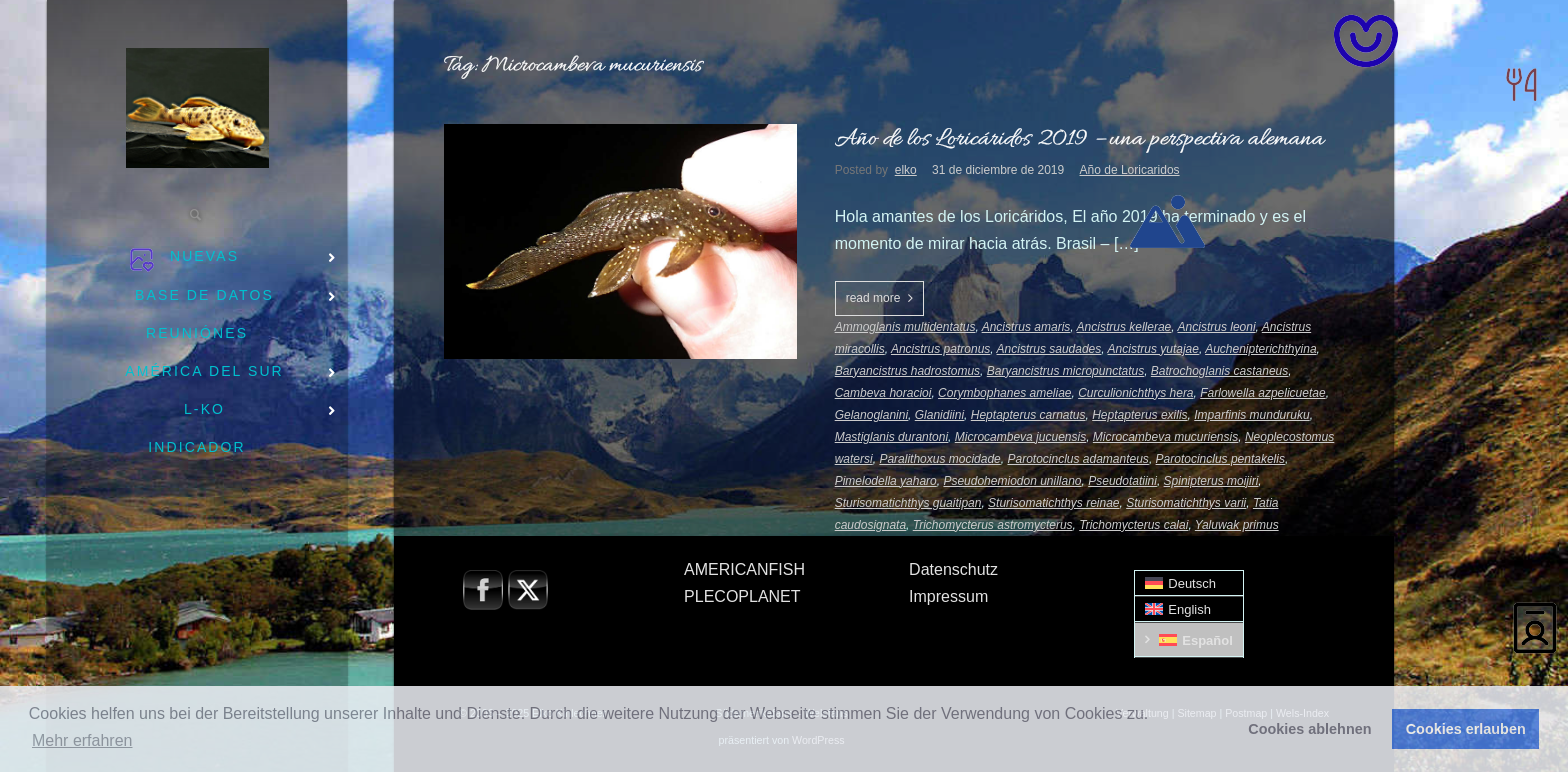 This screenshot has height=772, width=1568. What do you see at coordinates (1167, 224) in the screenshot?
I see `view landscape or nature photos` at bounding box center [1167, 224].